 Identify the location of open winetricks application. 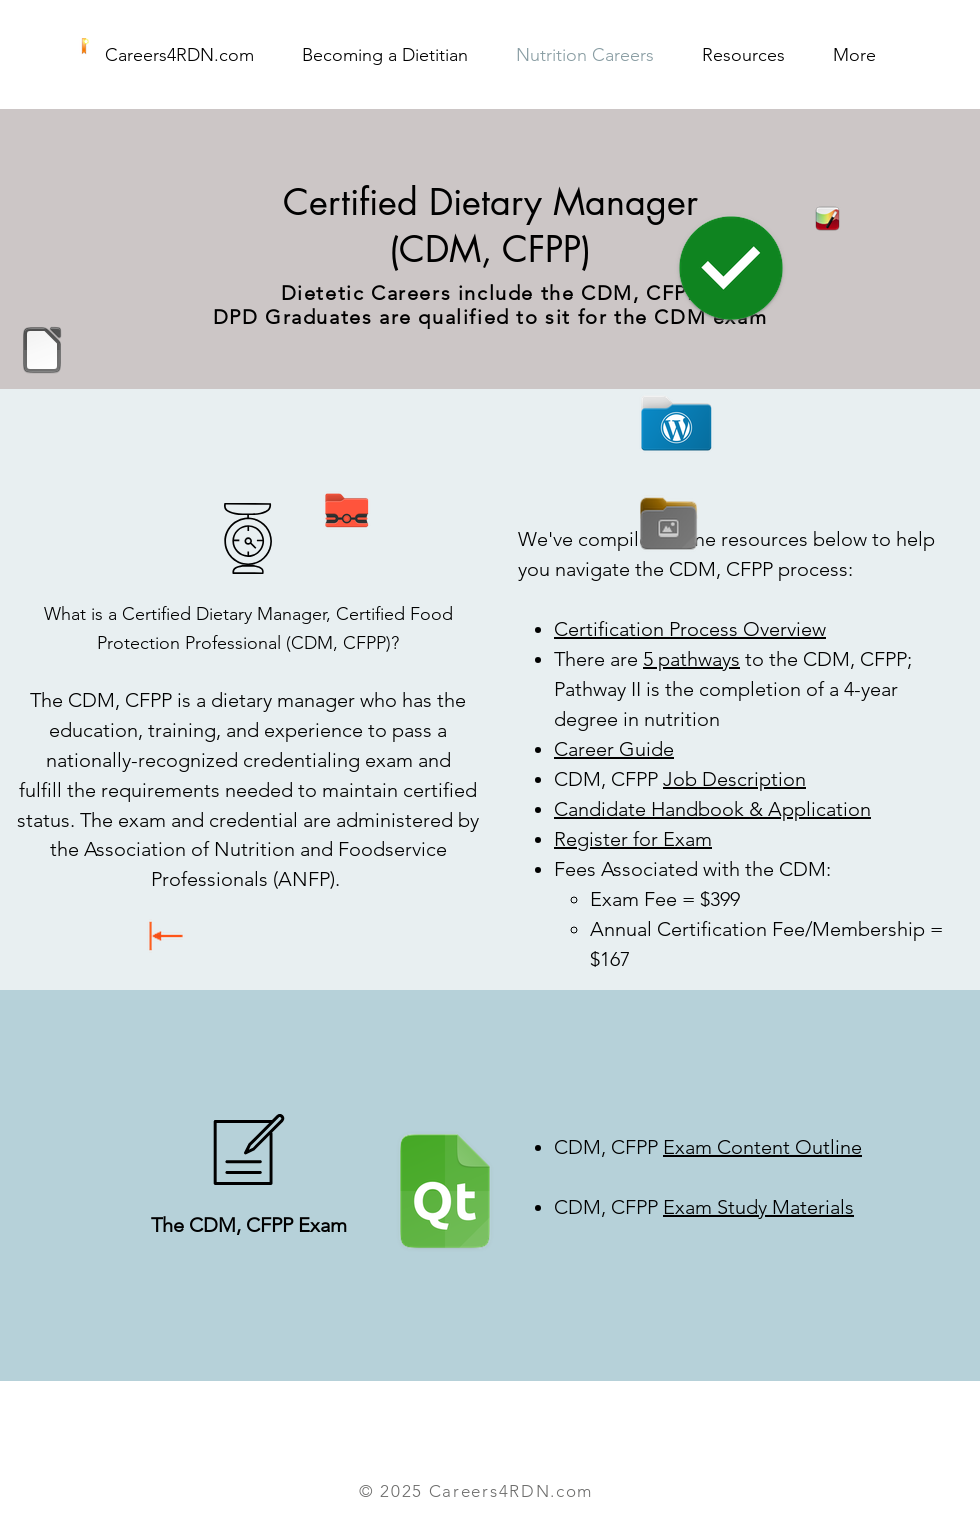
(827, 218).